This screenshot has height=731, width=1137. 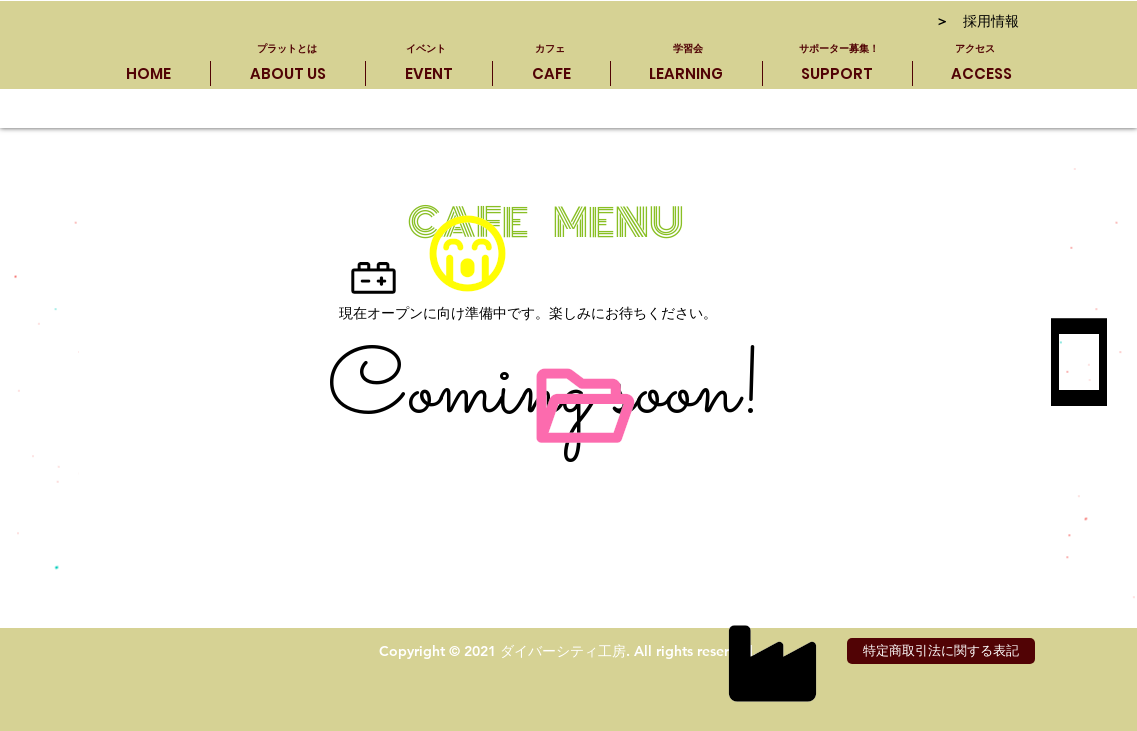 What do you see at coordinates (373, 279) in the screenshot?
I see `check vehicle battery status` at bounding box center [373, 279].